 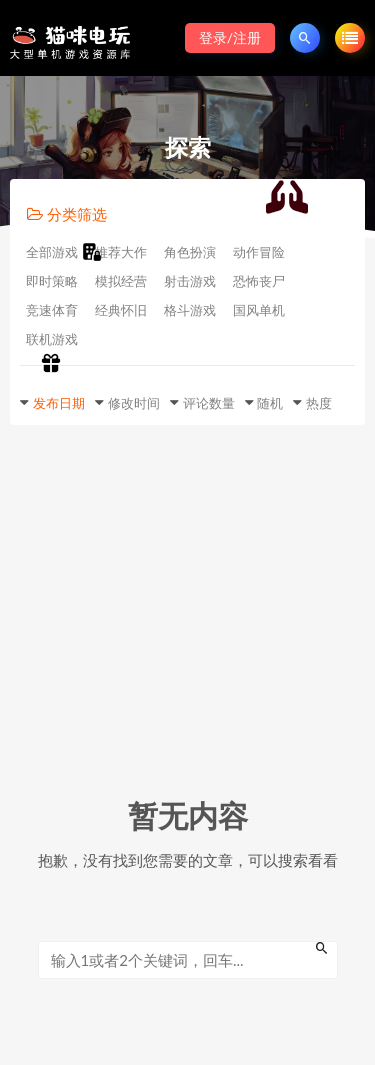 What do you see at coordinates (91, 251) in the screenshot?
I see `secure building access control` at bounding box center [91, 251].